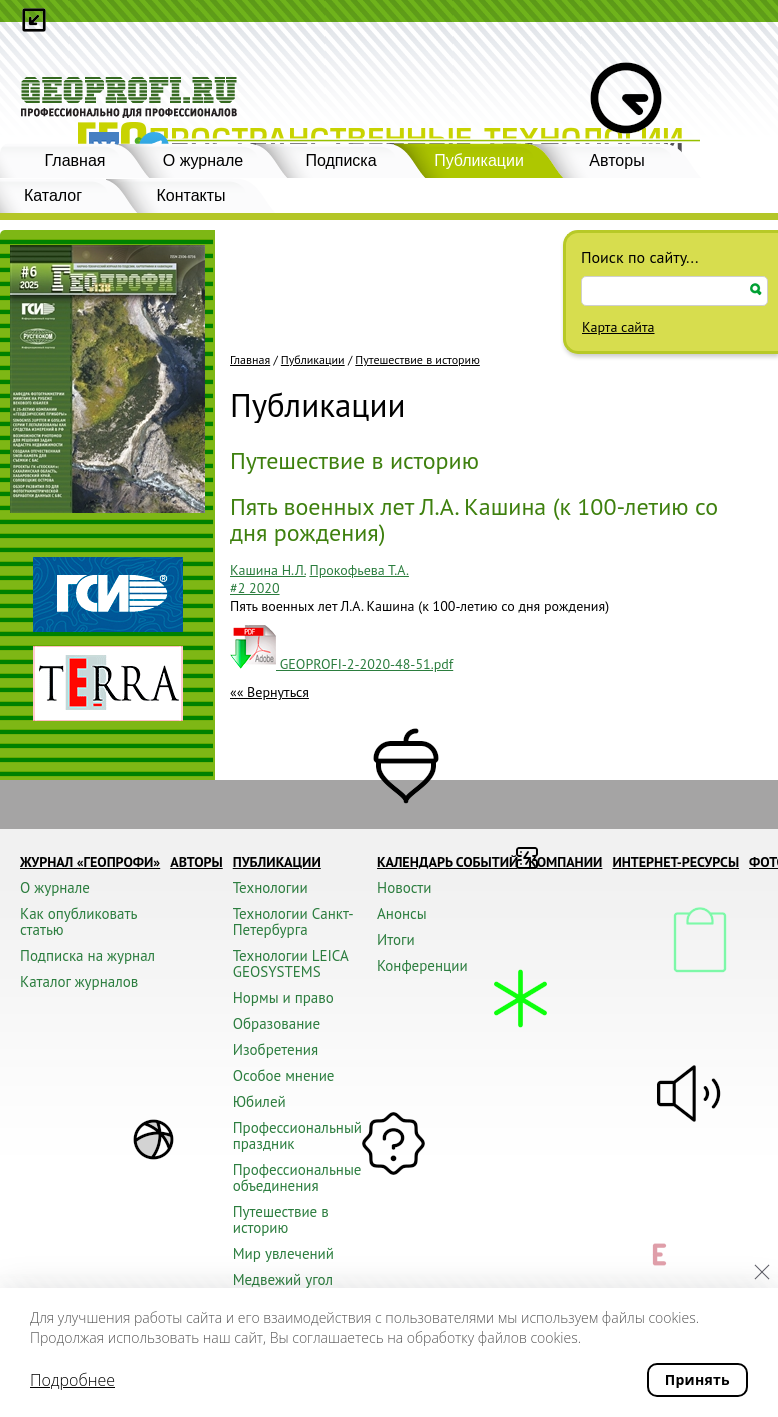 The width and height of the screenshot is (778, 1417). Describe the element at coordinates (527, 858) in the screenshot. I see `indicates server failure or crash` at that location.